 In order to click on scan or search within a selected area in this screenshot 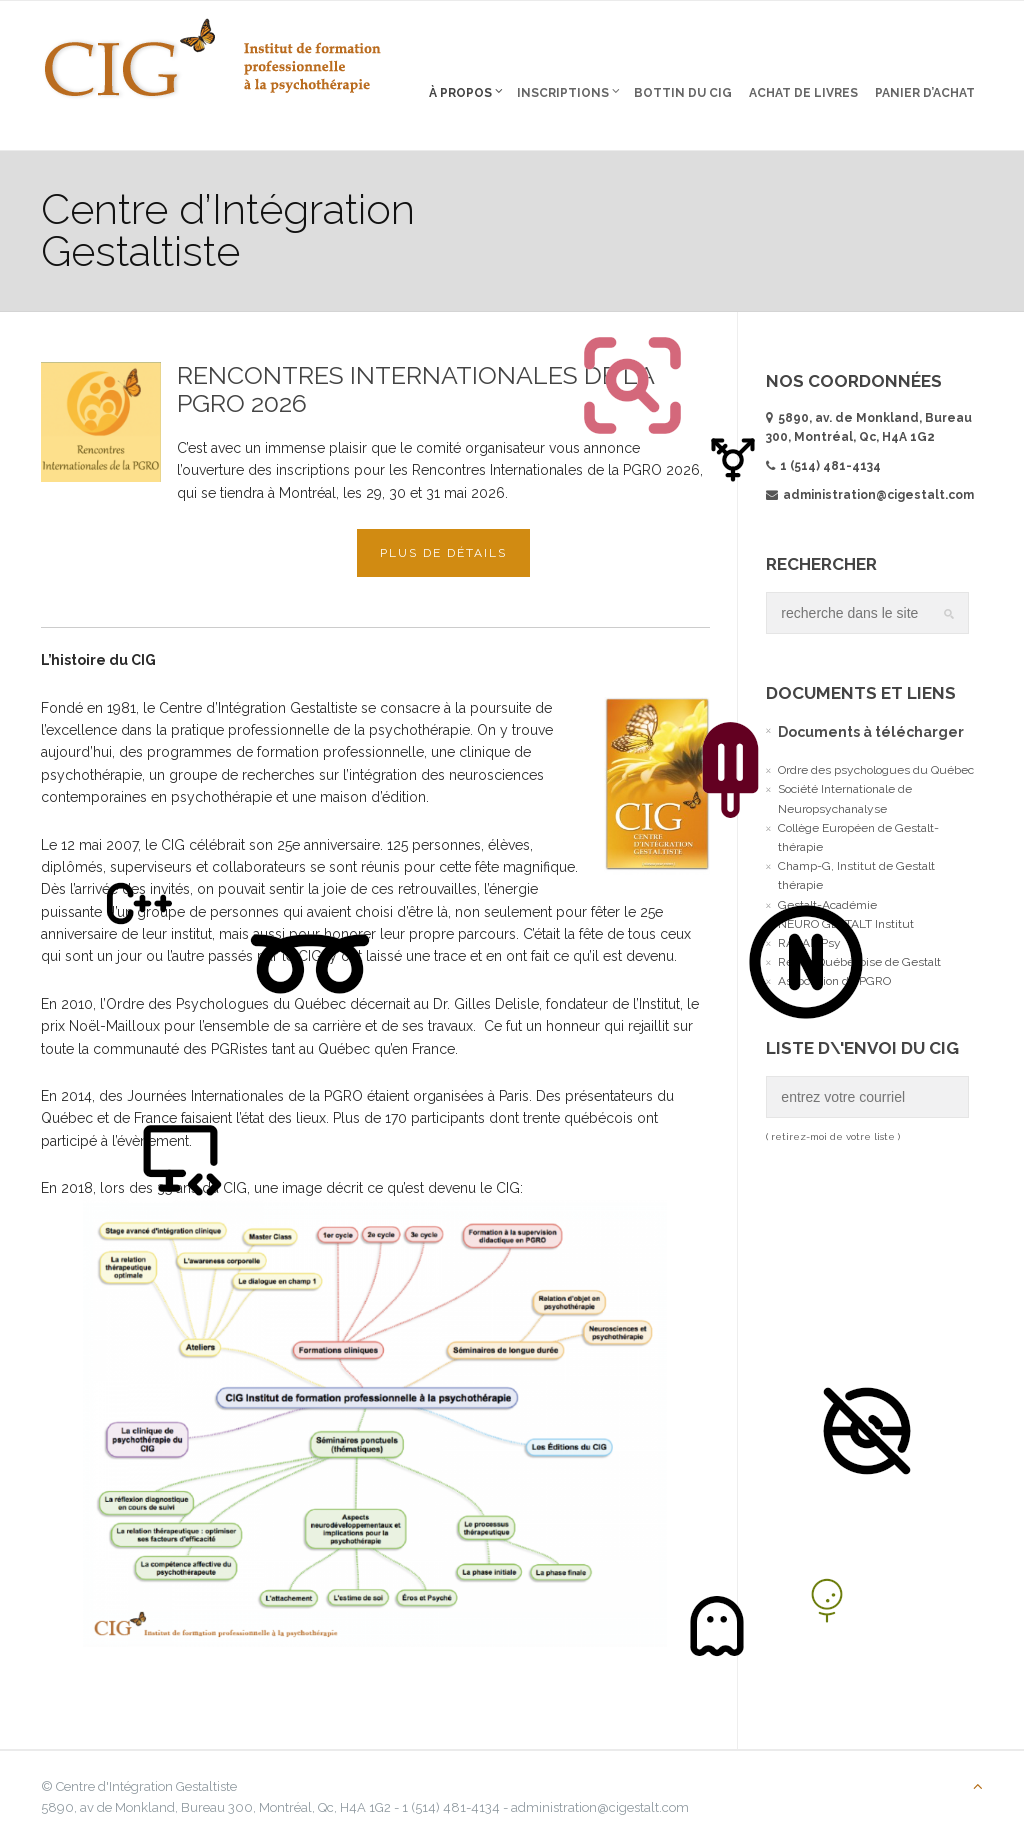, I will do `click(632, 385)`.